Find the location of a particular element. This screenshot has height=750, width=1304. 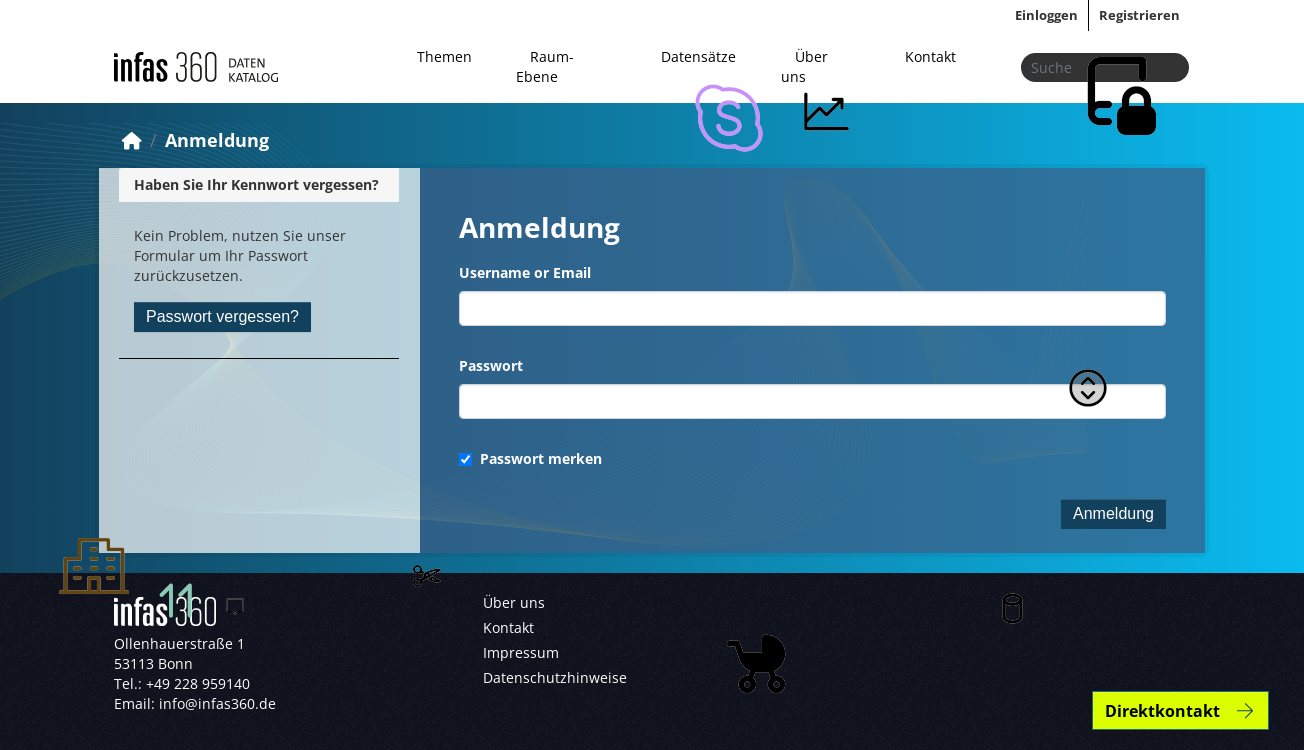

access baby or parenting-related features is located at coordinates (759, 664).